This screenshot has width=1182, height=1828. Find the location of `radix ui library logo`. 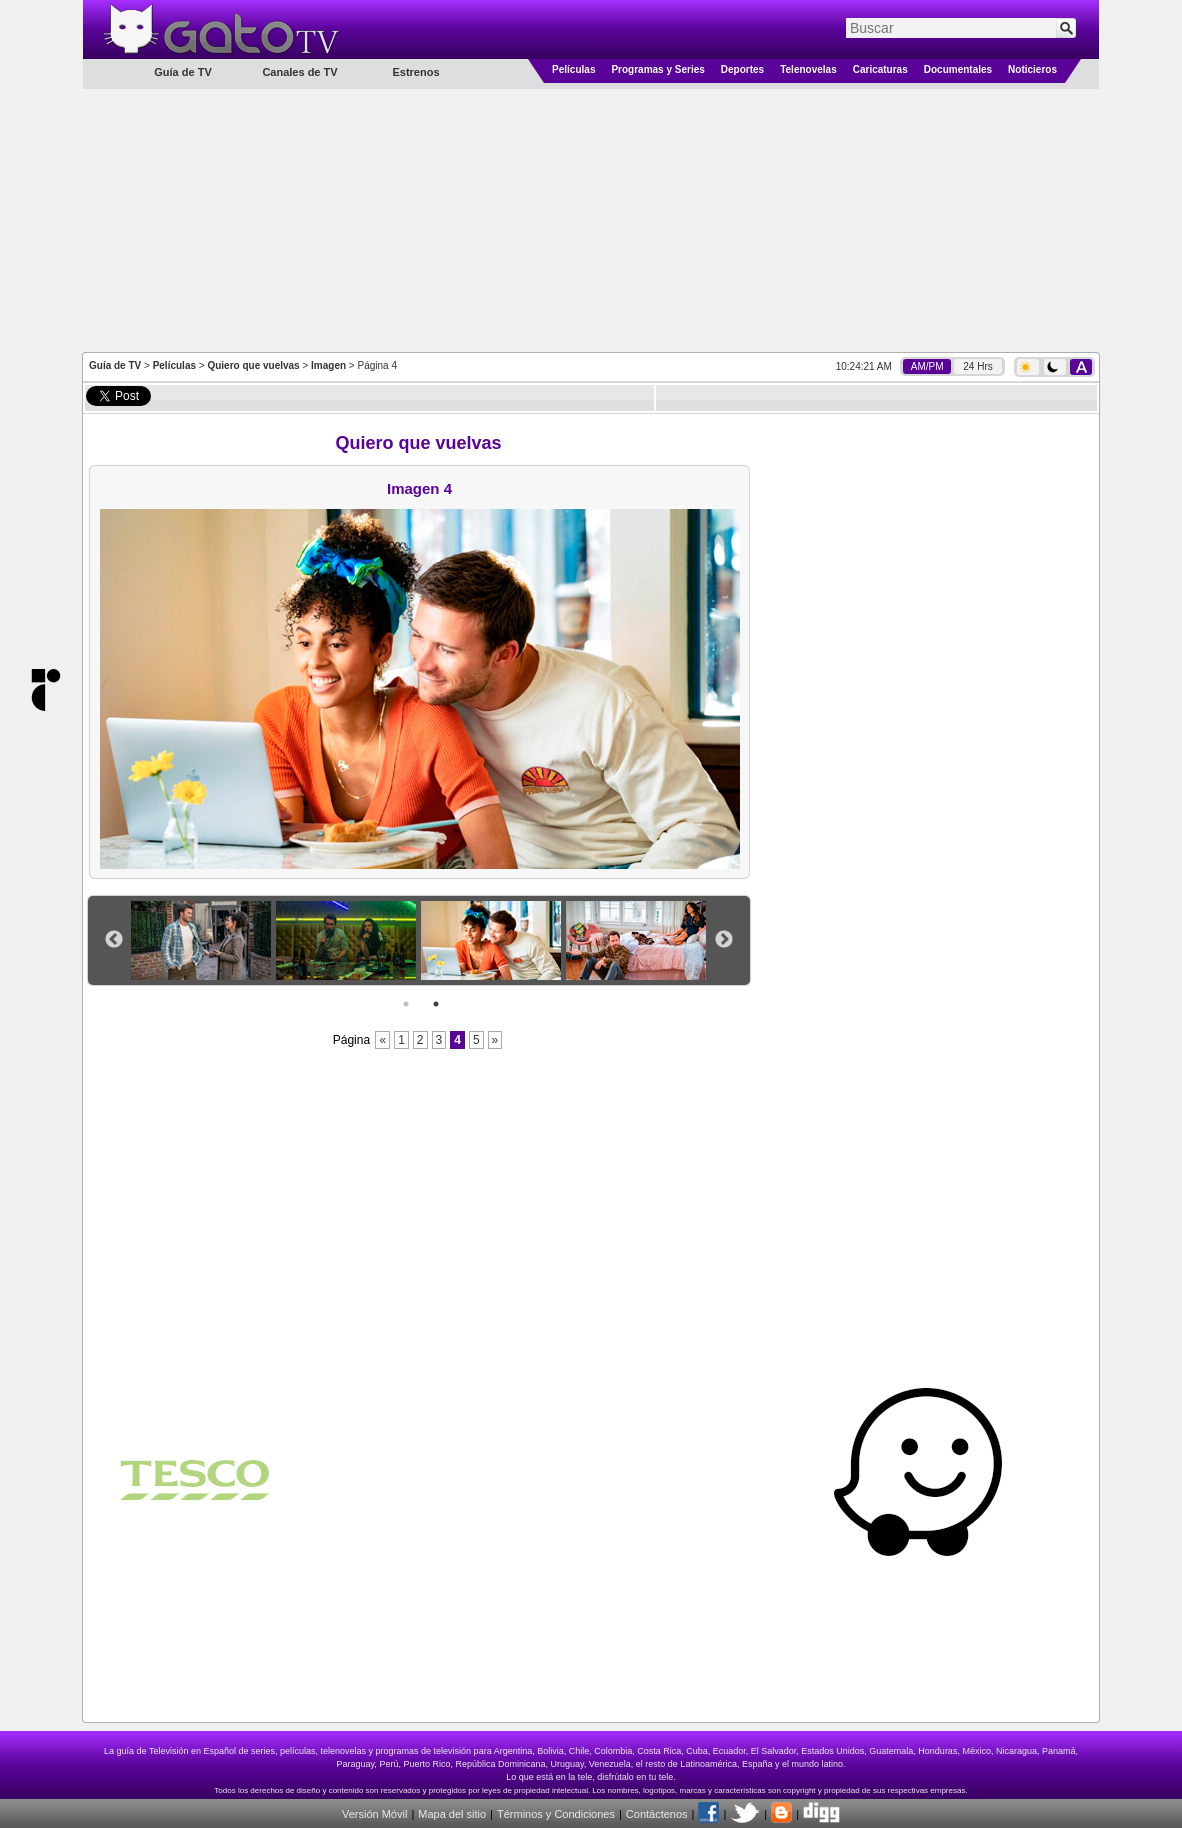

radix ui library logo is located at coordinates (46, 690).